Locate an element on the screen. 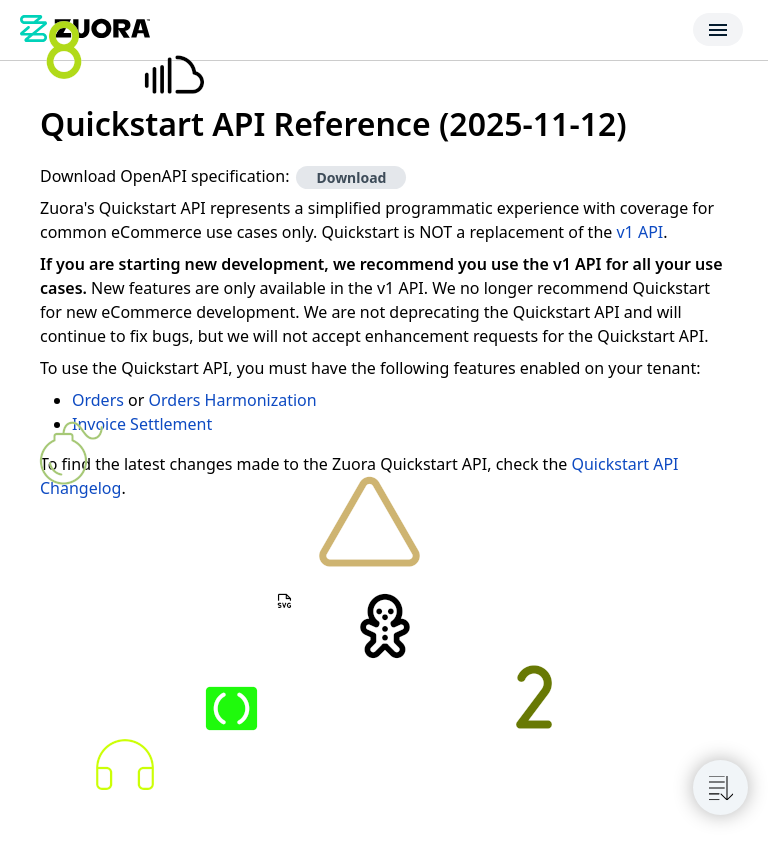 The height and width of the screenshot is (859, 768). open or view an SVG file is located at coordinates (284, 601).